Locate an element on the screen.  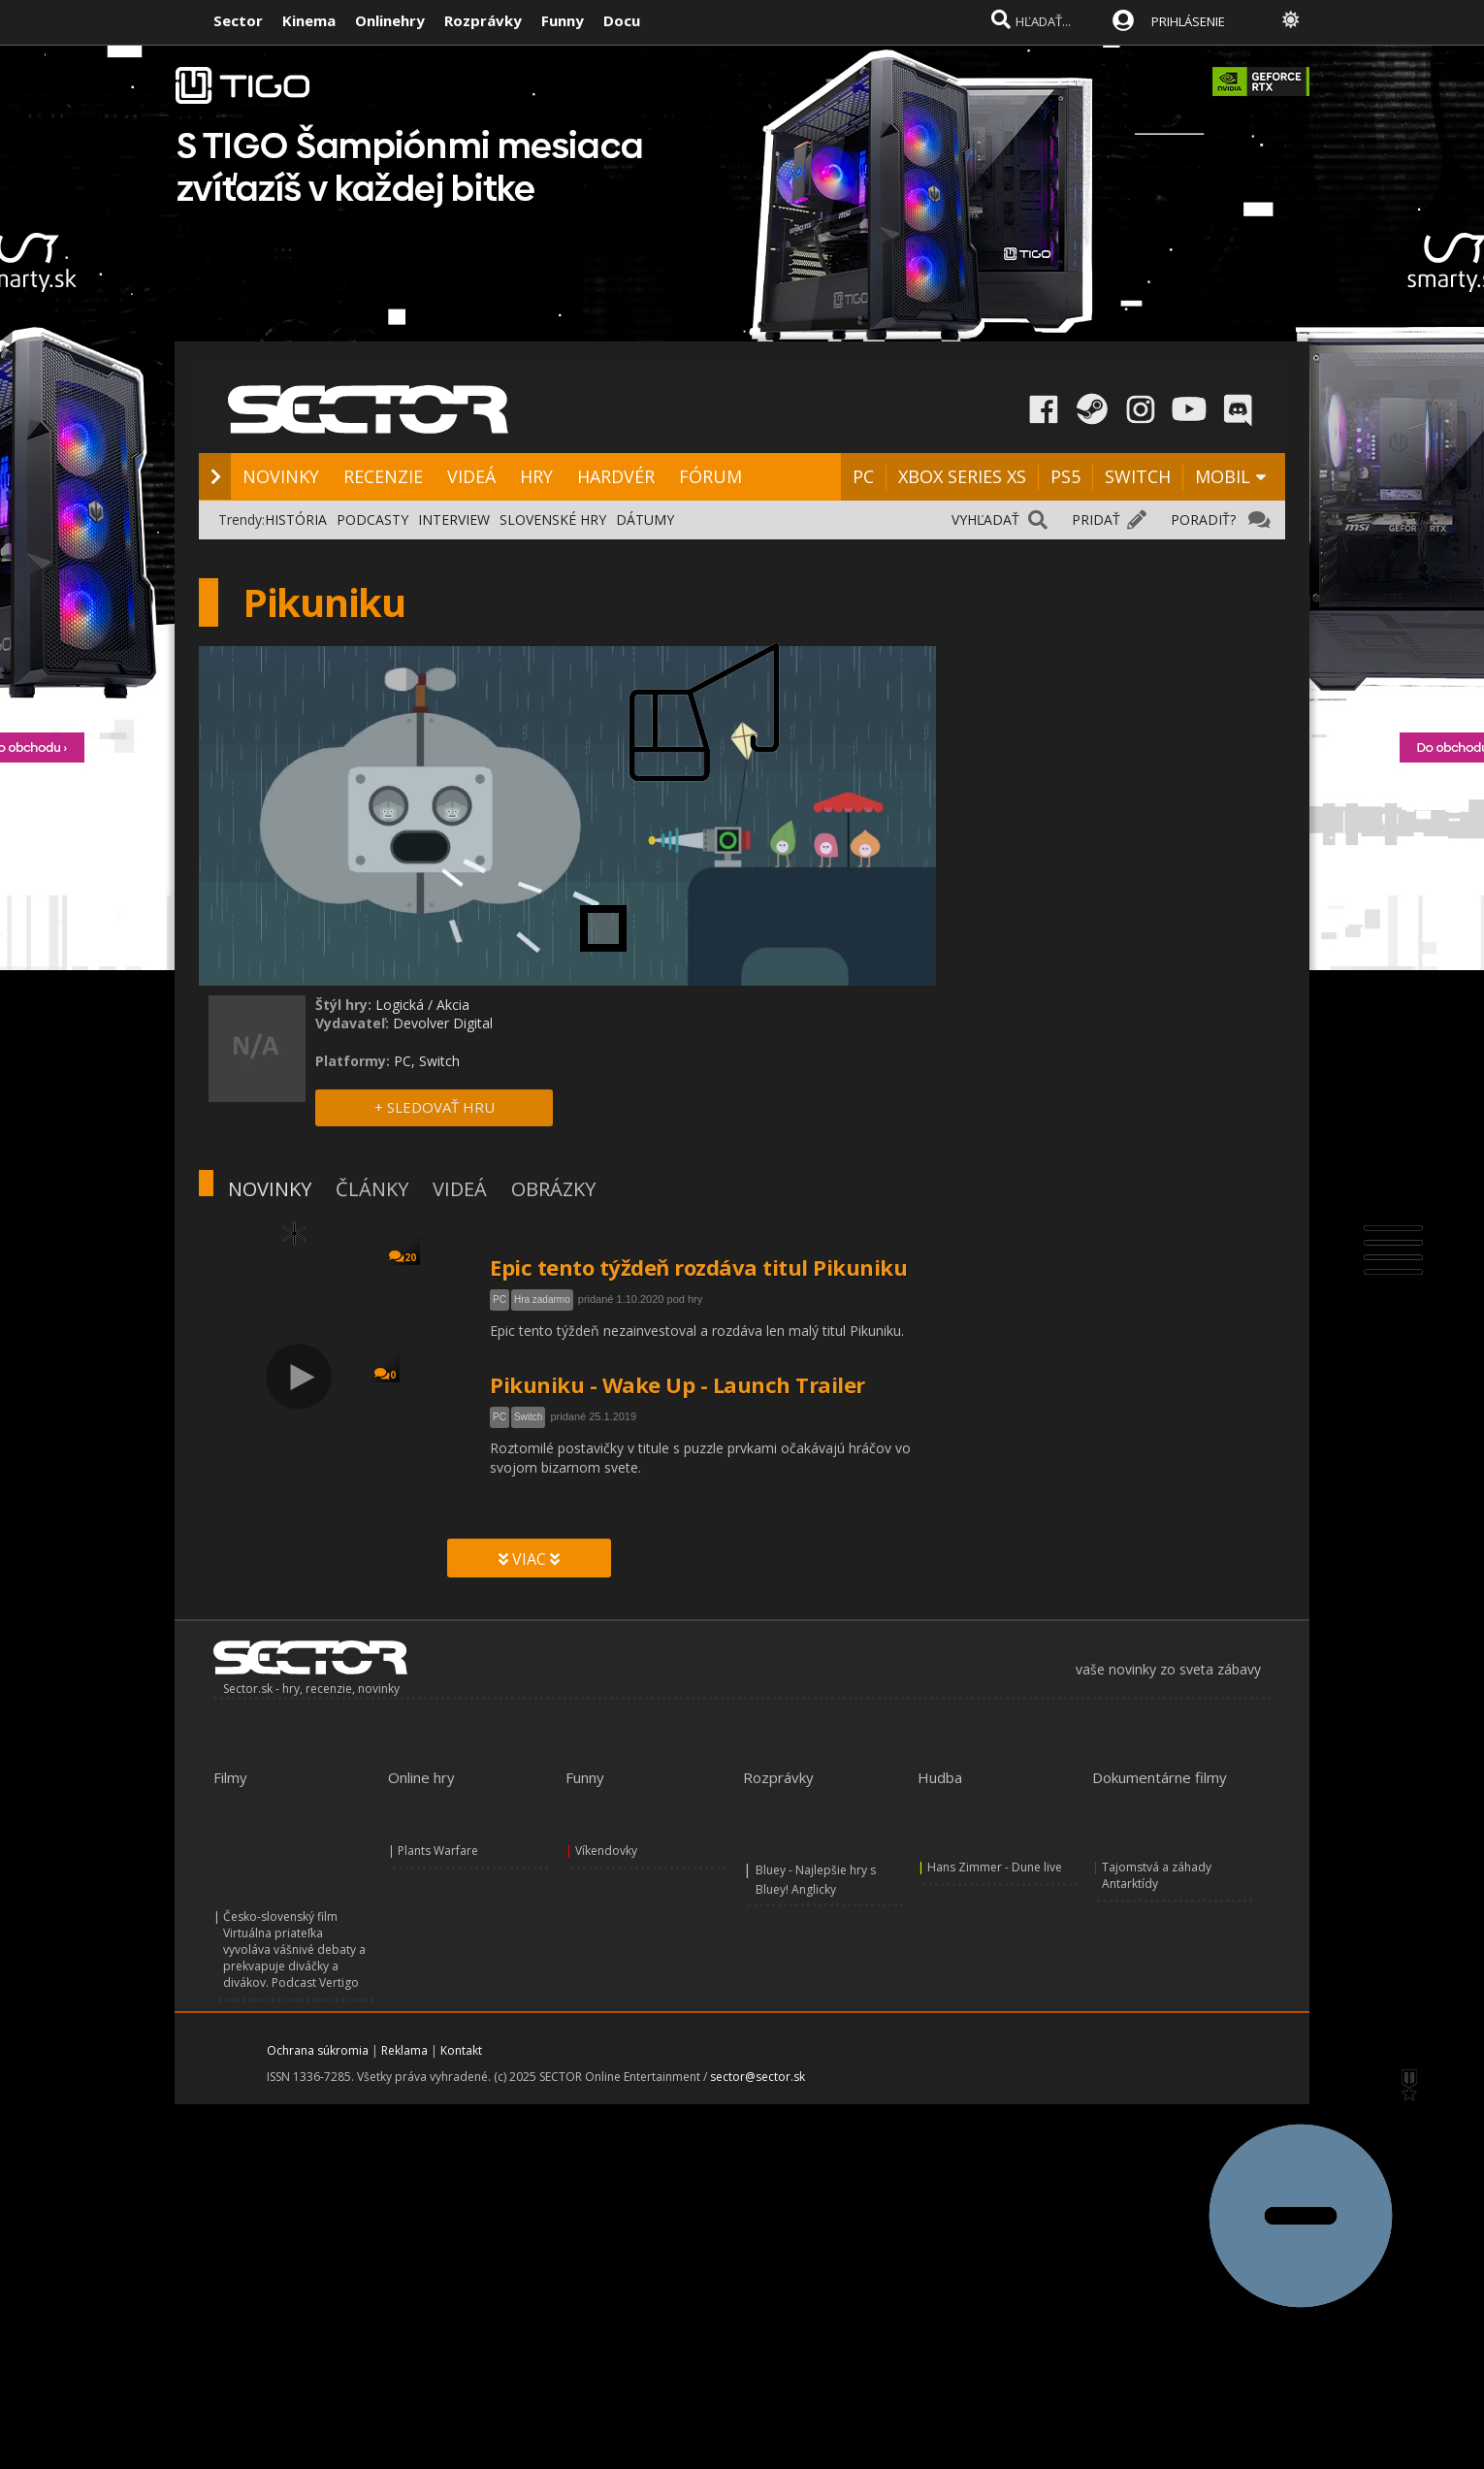
construction or building in progress is located at coordinates (707, 721).